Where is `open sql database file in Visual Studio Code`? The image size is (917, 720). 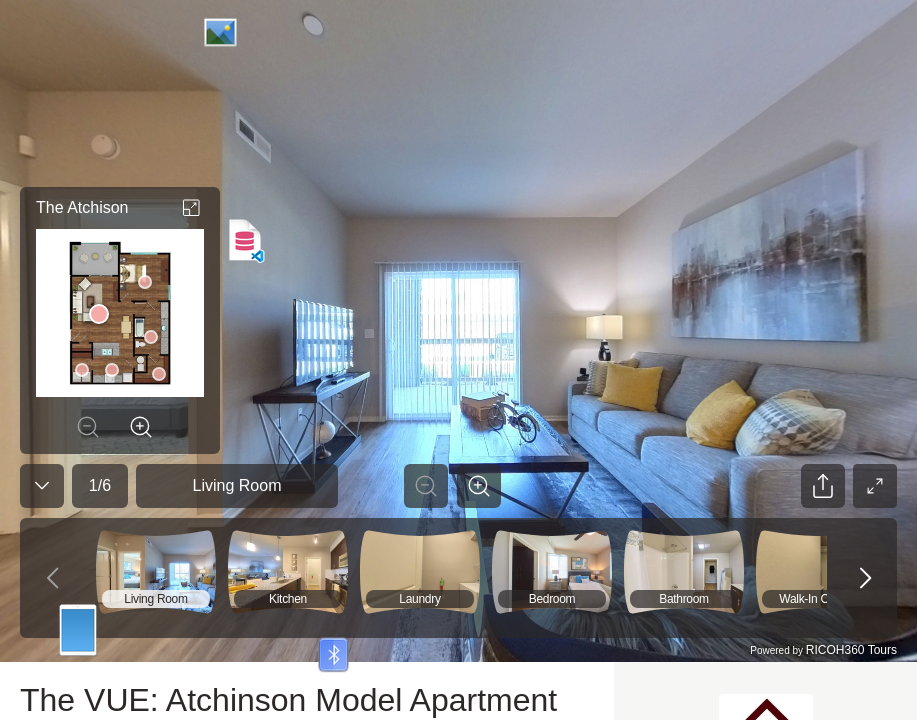 open sql database file in Visual Studio Code is located at coordinates (245, 241).